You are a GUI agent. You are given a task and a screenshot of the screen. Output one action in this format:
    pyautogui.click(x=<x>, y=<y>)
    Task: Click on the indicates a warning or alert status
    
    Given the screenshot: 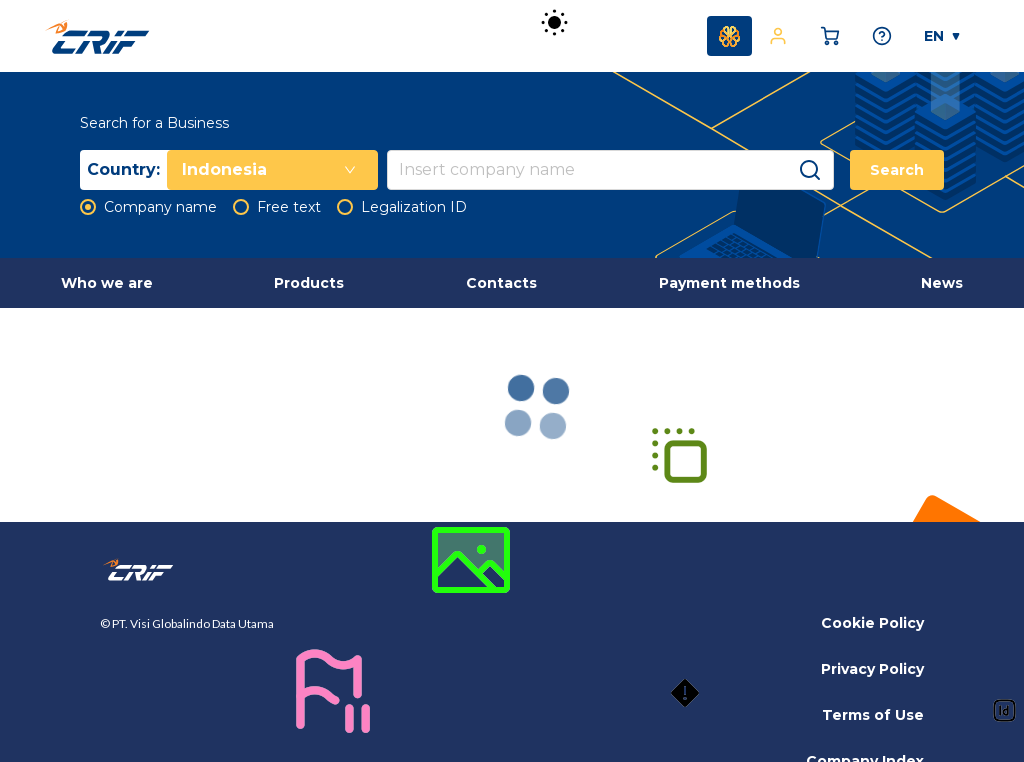 What is the action you would take?
    pyautogui.click(x=685, y=693)
    